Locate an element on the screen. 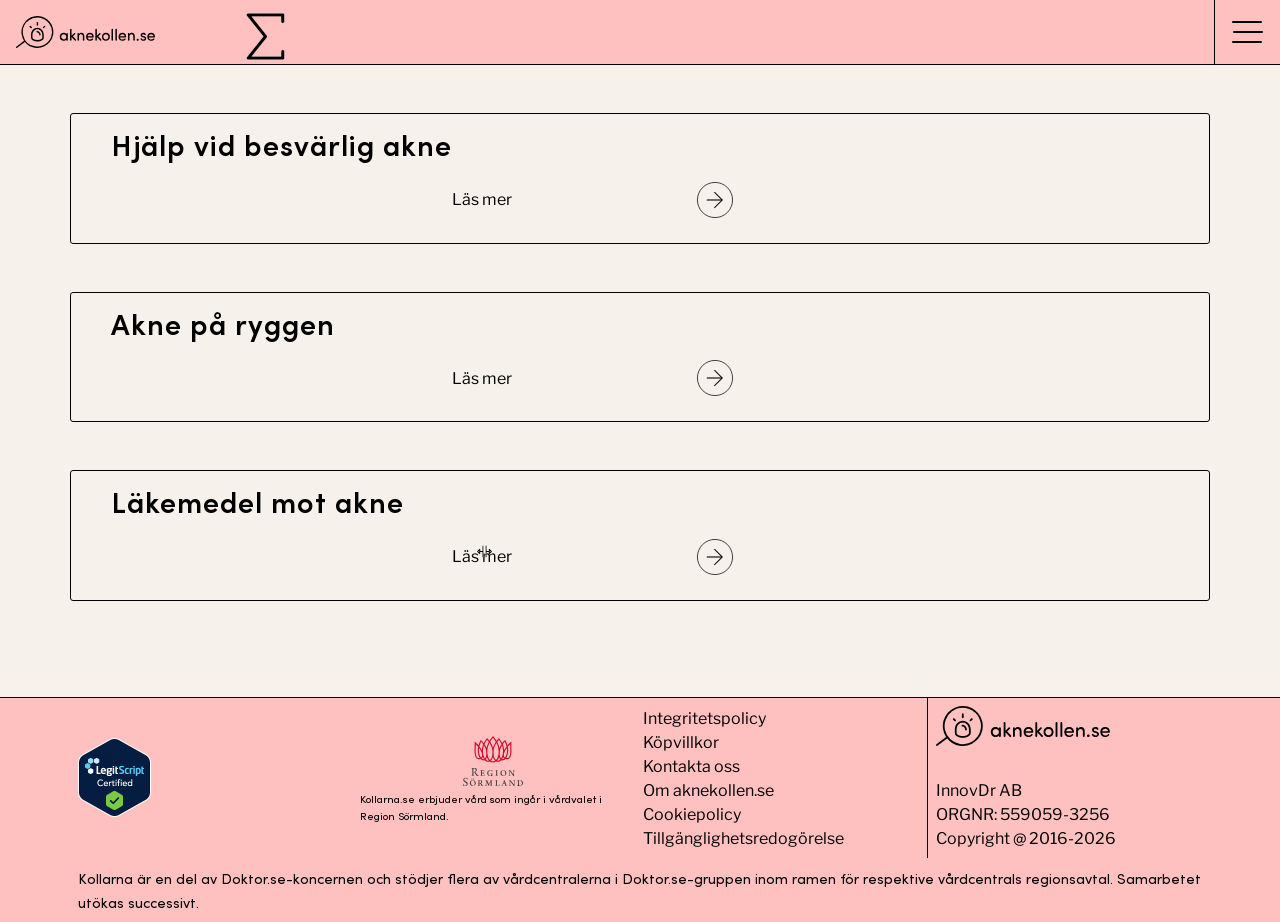 The image size is (1280, 922). split view horizontally is located at coordinates (484, 551).